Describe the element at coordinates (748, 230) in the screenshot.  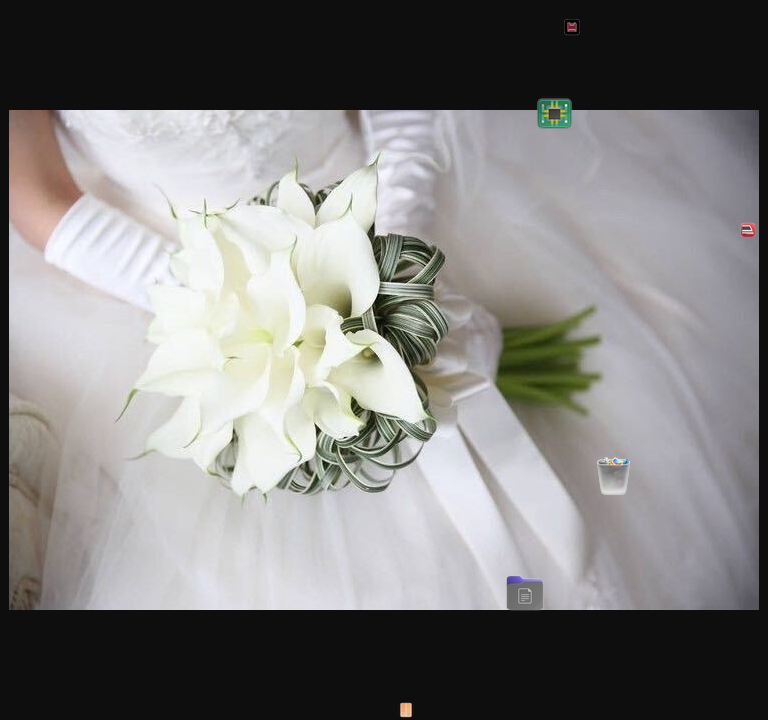
I see `open the DieBahn train travel app` at that location.